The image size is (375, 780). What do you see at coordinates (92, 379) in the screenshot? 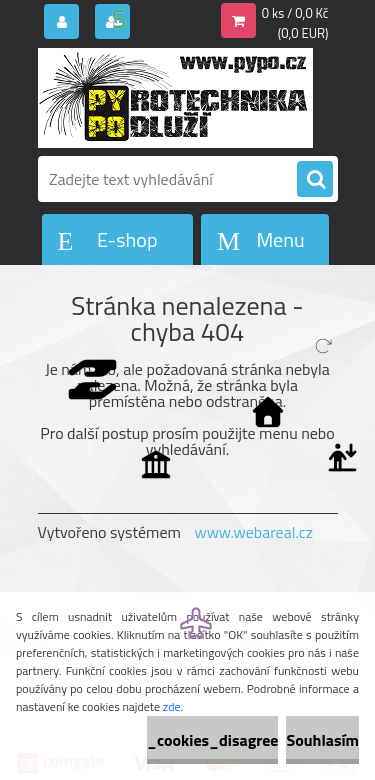
I see `indicates partnership or collaboration features` at bounding box center [92, 379].